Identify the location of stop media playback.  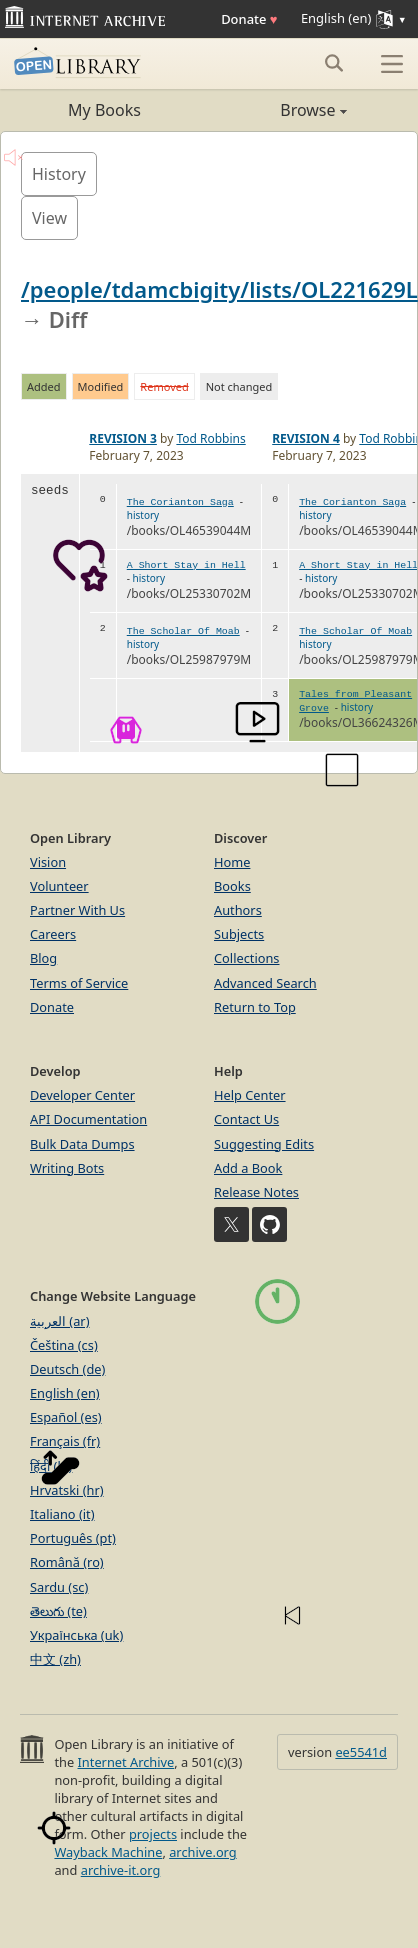
(342, 770).